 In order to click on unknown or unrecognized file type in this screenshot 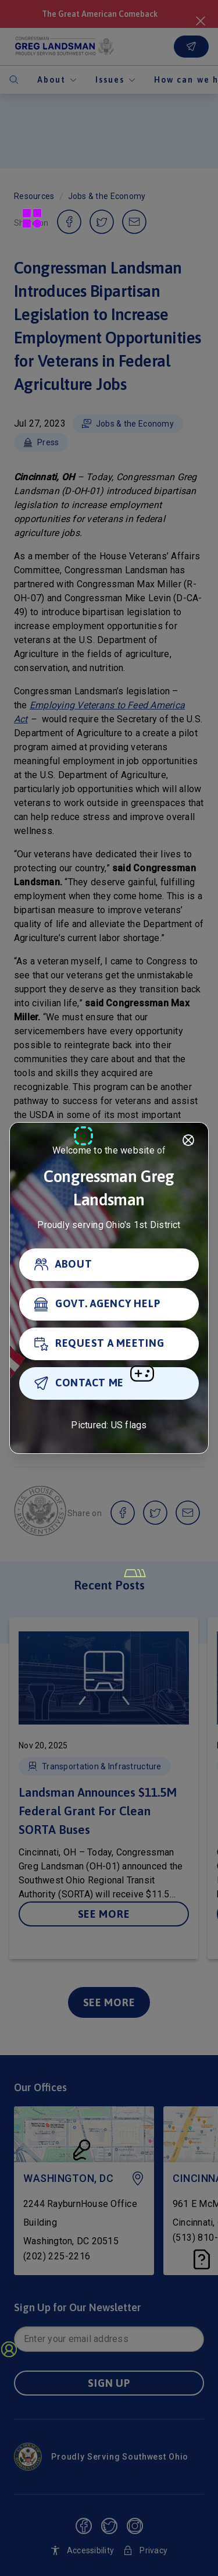, I will do `click(202, 2259)`.